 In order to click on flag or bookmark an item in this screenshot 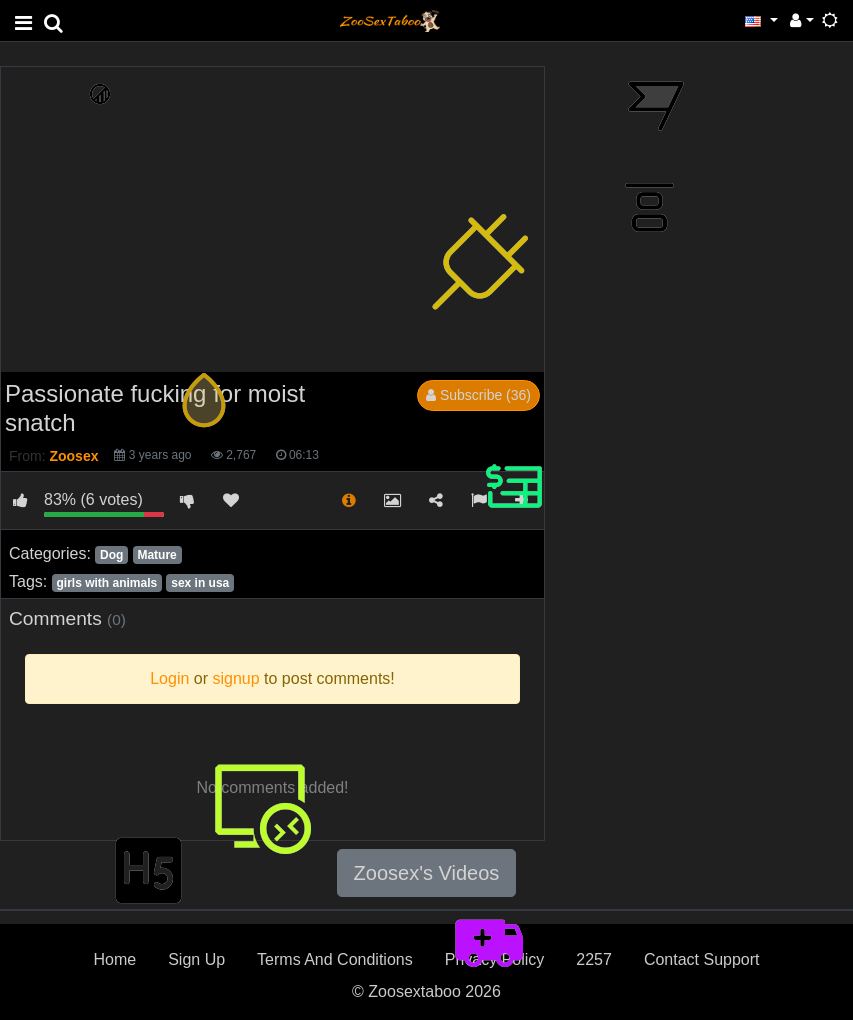, I will do `click(654, 103)`.